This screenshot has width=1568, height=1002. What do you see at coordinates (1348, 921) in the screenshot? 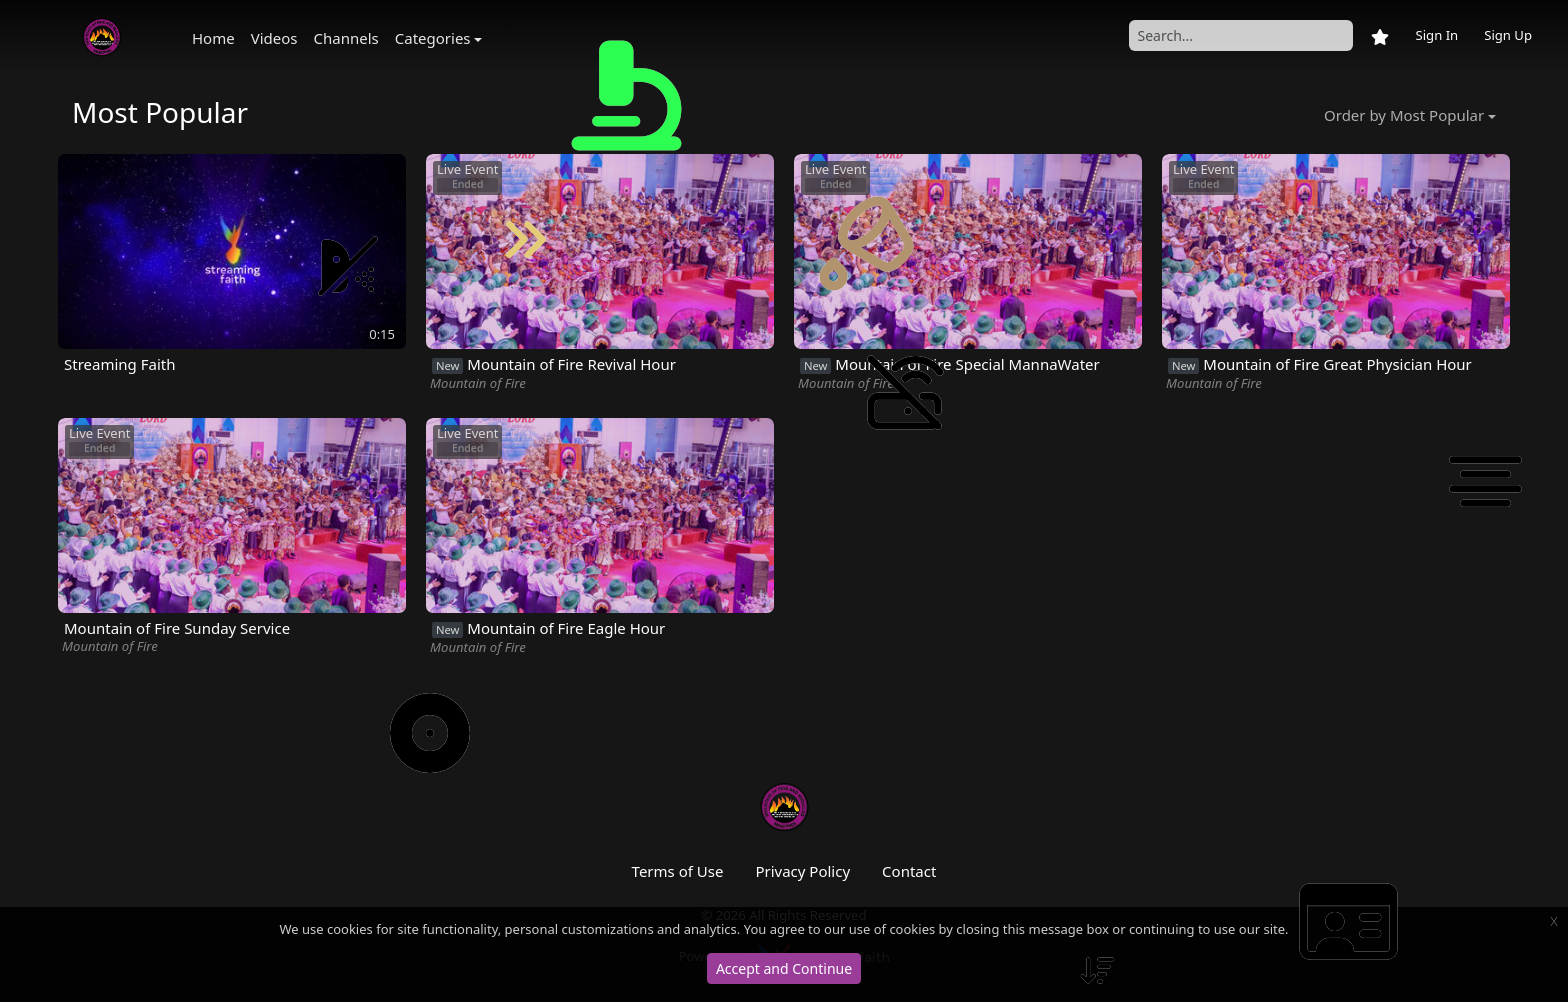
I see `view your profile or identification details` at bounding box center [1348, 921].